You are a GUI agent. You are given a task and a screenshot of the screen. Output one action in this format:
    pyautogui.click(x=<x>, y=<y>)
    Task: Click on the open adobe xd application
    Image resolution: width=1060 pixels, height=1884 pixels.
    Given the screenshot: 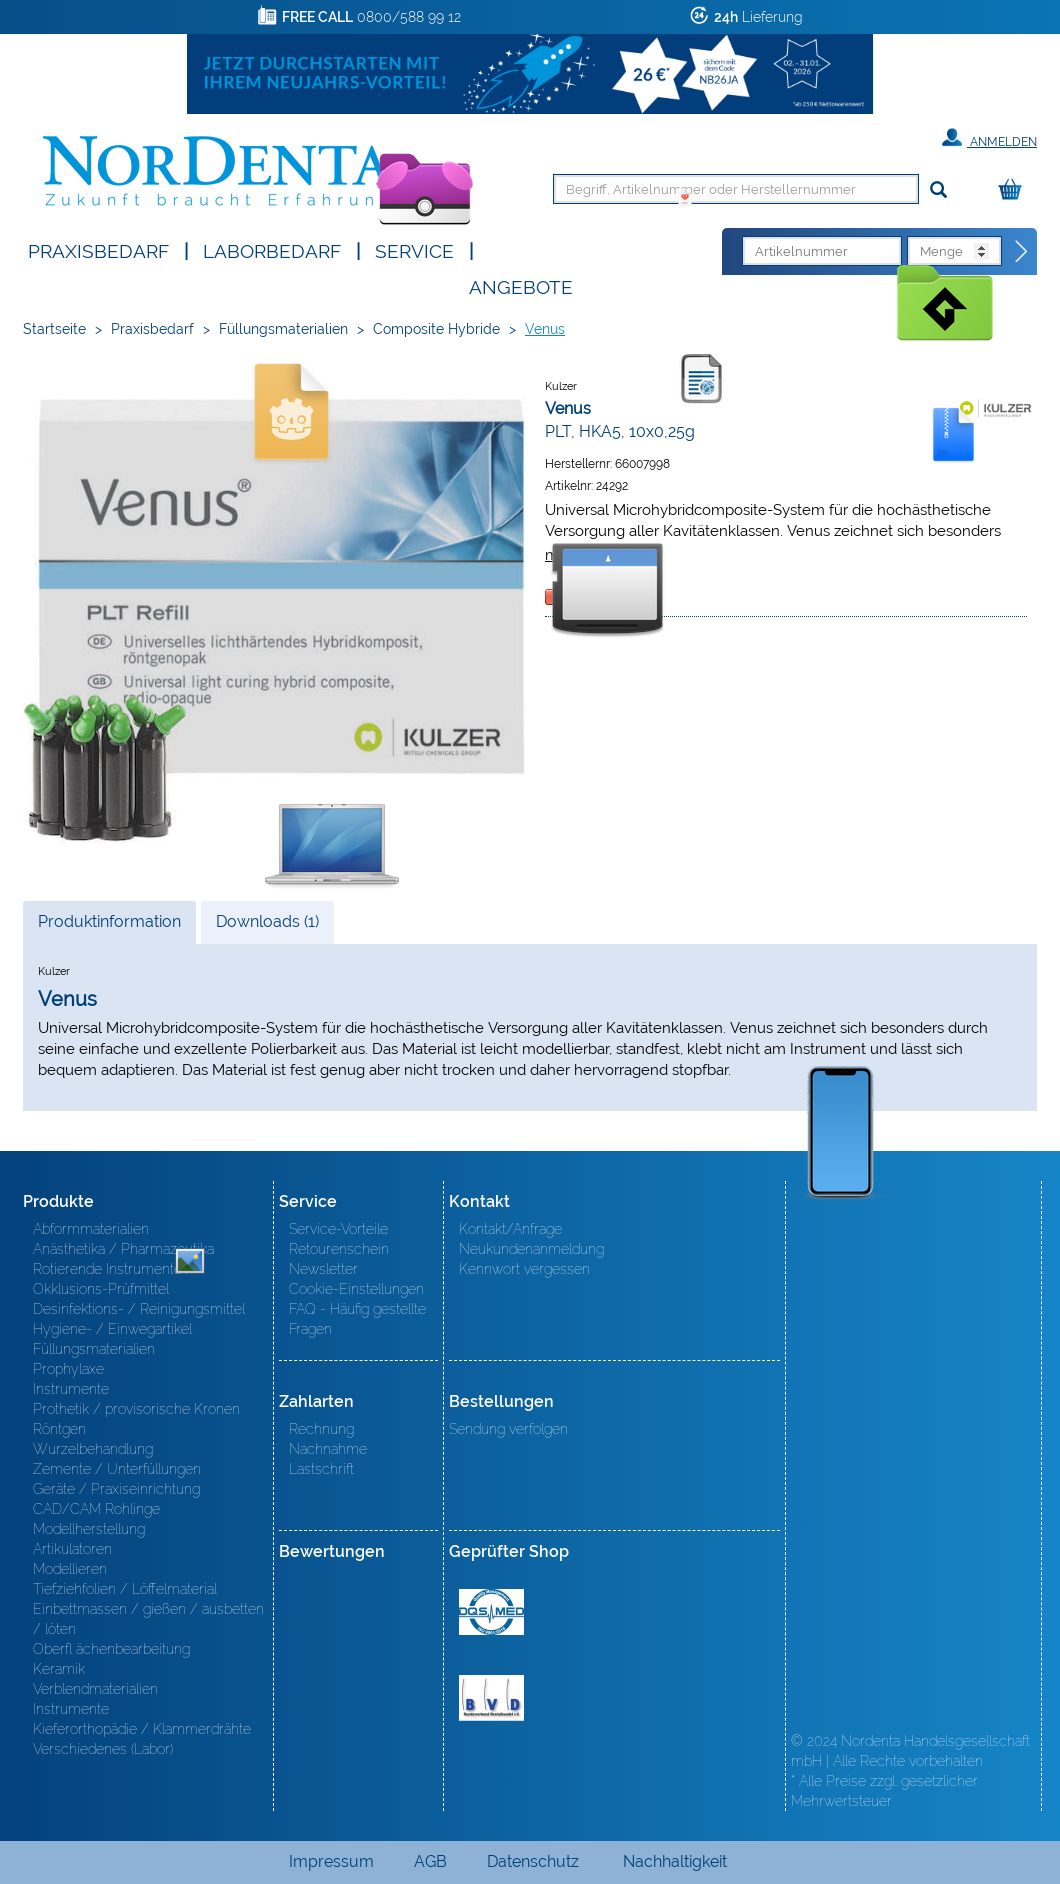 What is the action you would take?
    pyautogui.click(x=607, y=588)
    